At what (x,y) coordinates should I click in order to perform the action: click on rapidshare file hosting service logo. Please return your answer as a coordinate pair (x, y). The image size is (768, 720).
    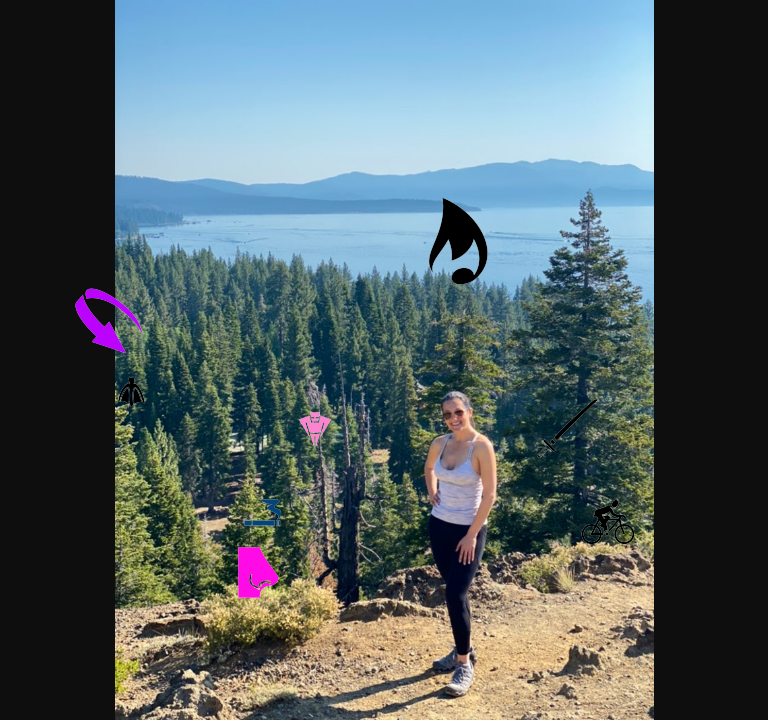
    Looking at the image, I should click on (108, 321).